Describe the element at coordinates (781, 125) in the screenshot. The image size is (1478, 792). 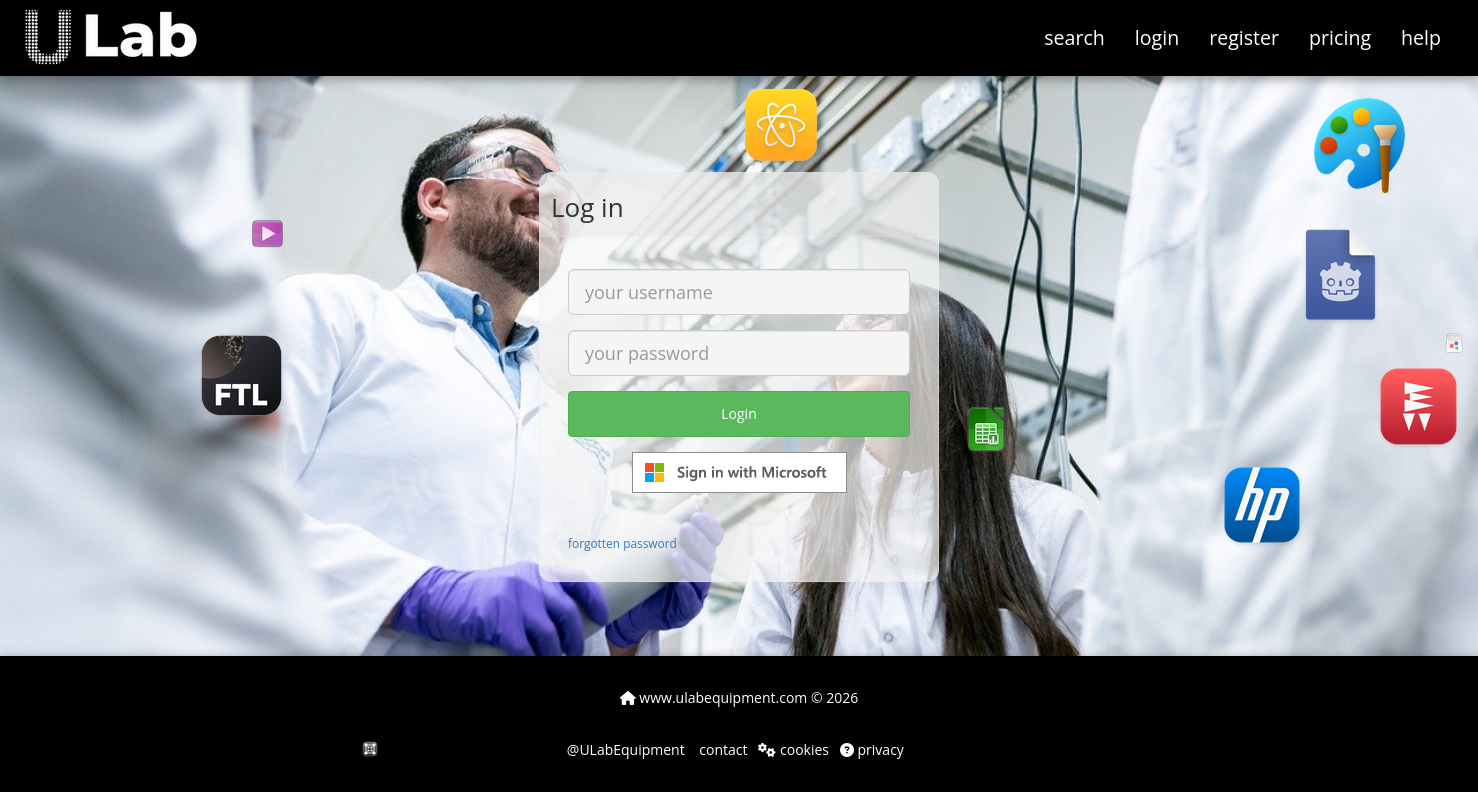
I see `open atom beta text editor` at that location.